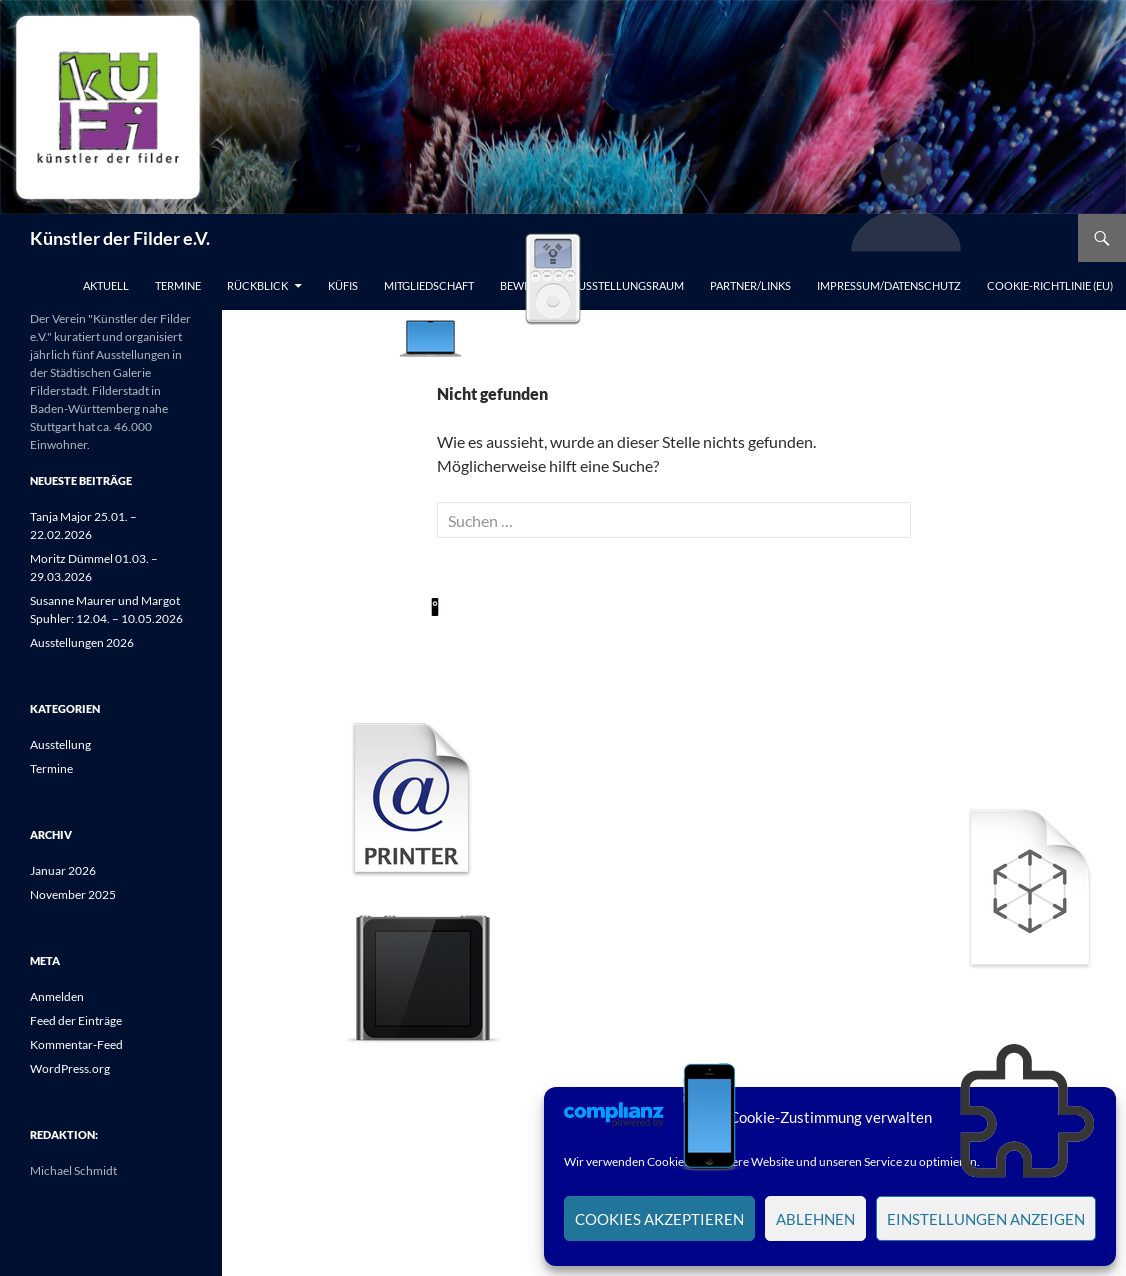 This screenshot has height=1276, width=1126. What do you see at coordinates (906, 195) in the screenshot?
I see `guest user account` at bounding box center [906, 195].